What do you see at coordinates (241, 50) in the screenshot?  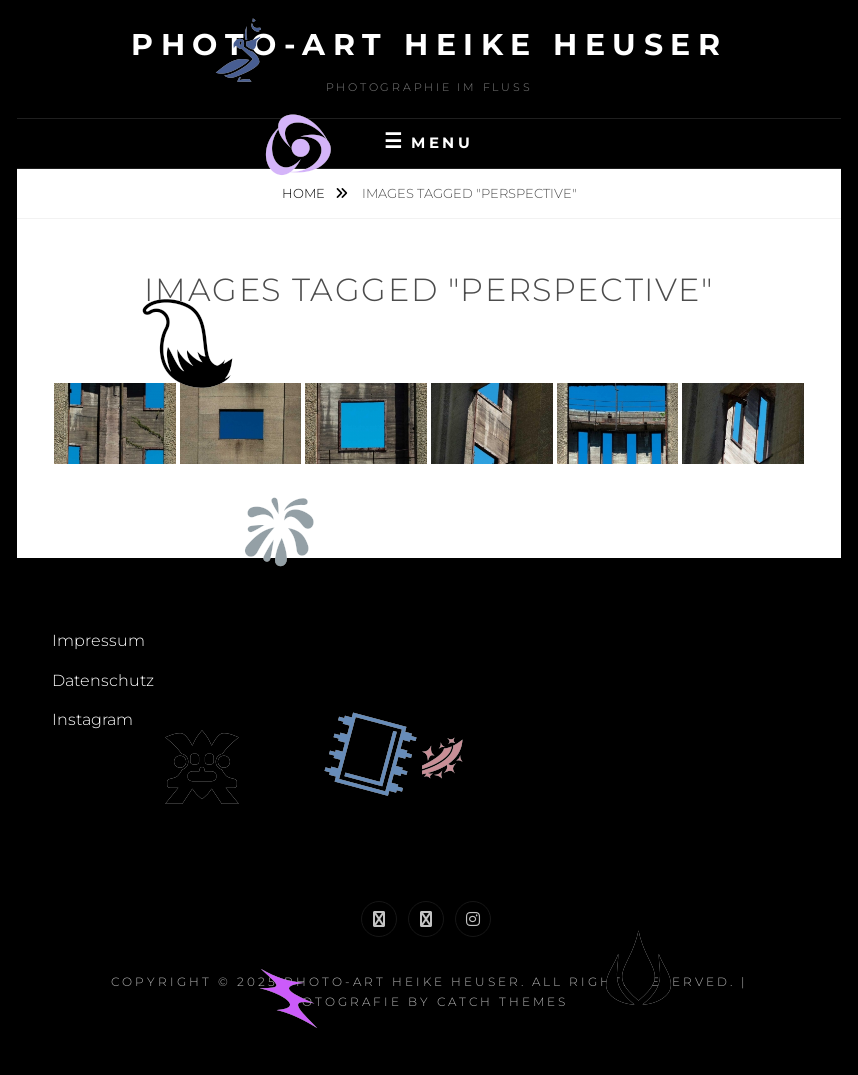 I see `pelican character or mascot in a game` at bounding box center [241, 50].